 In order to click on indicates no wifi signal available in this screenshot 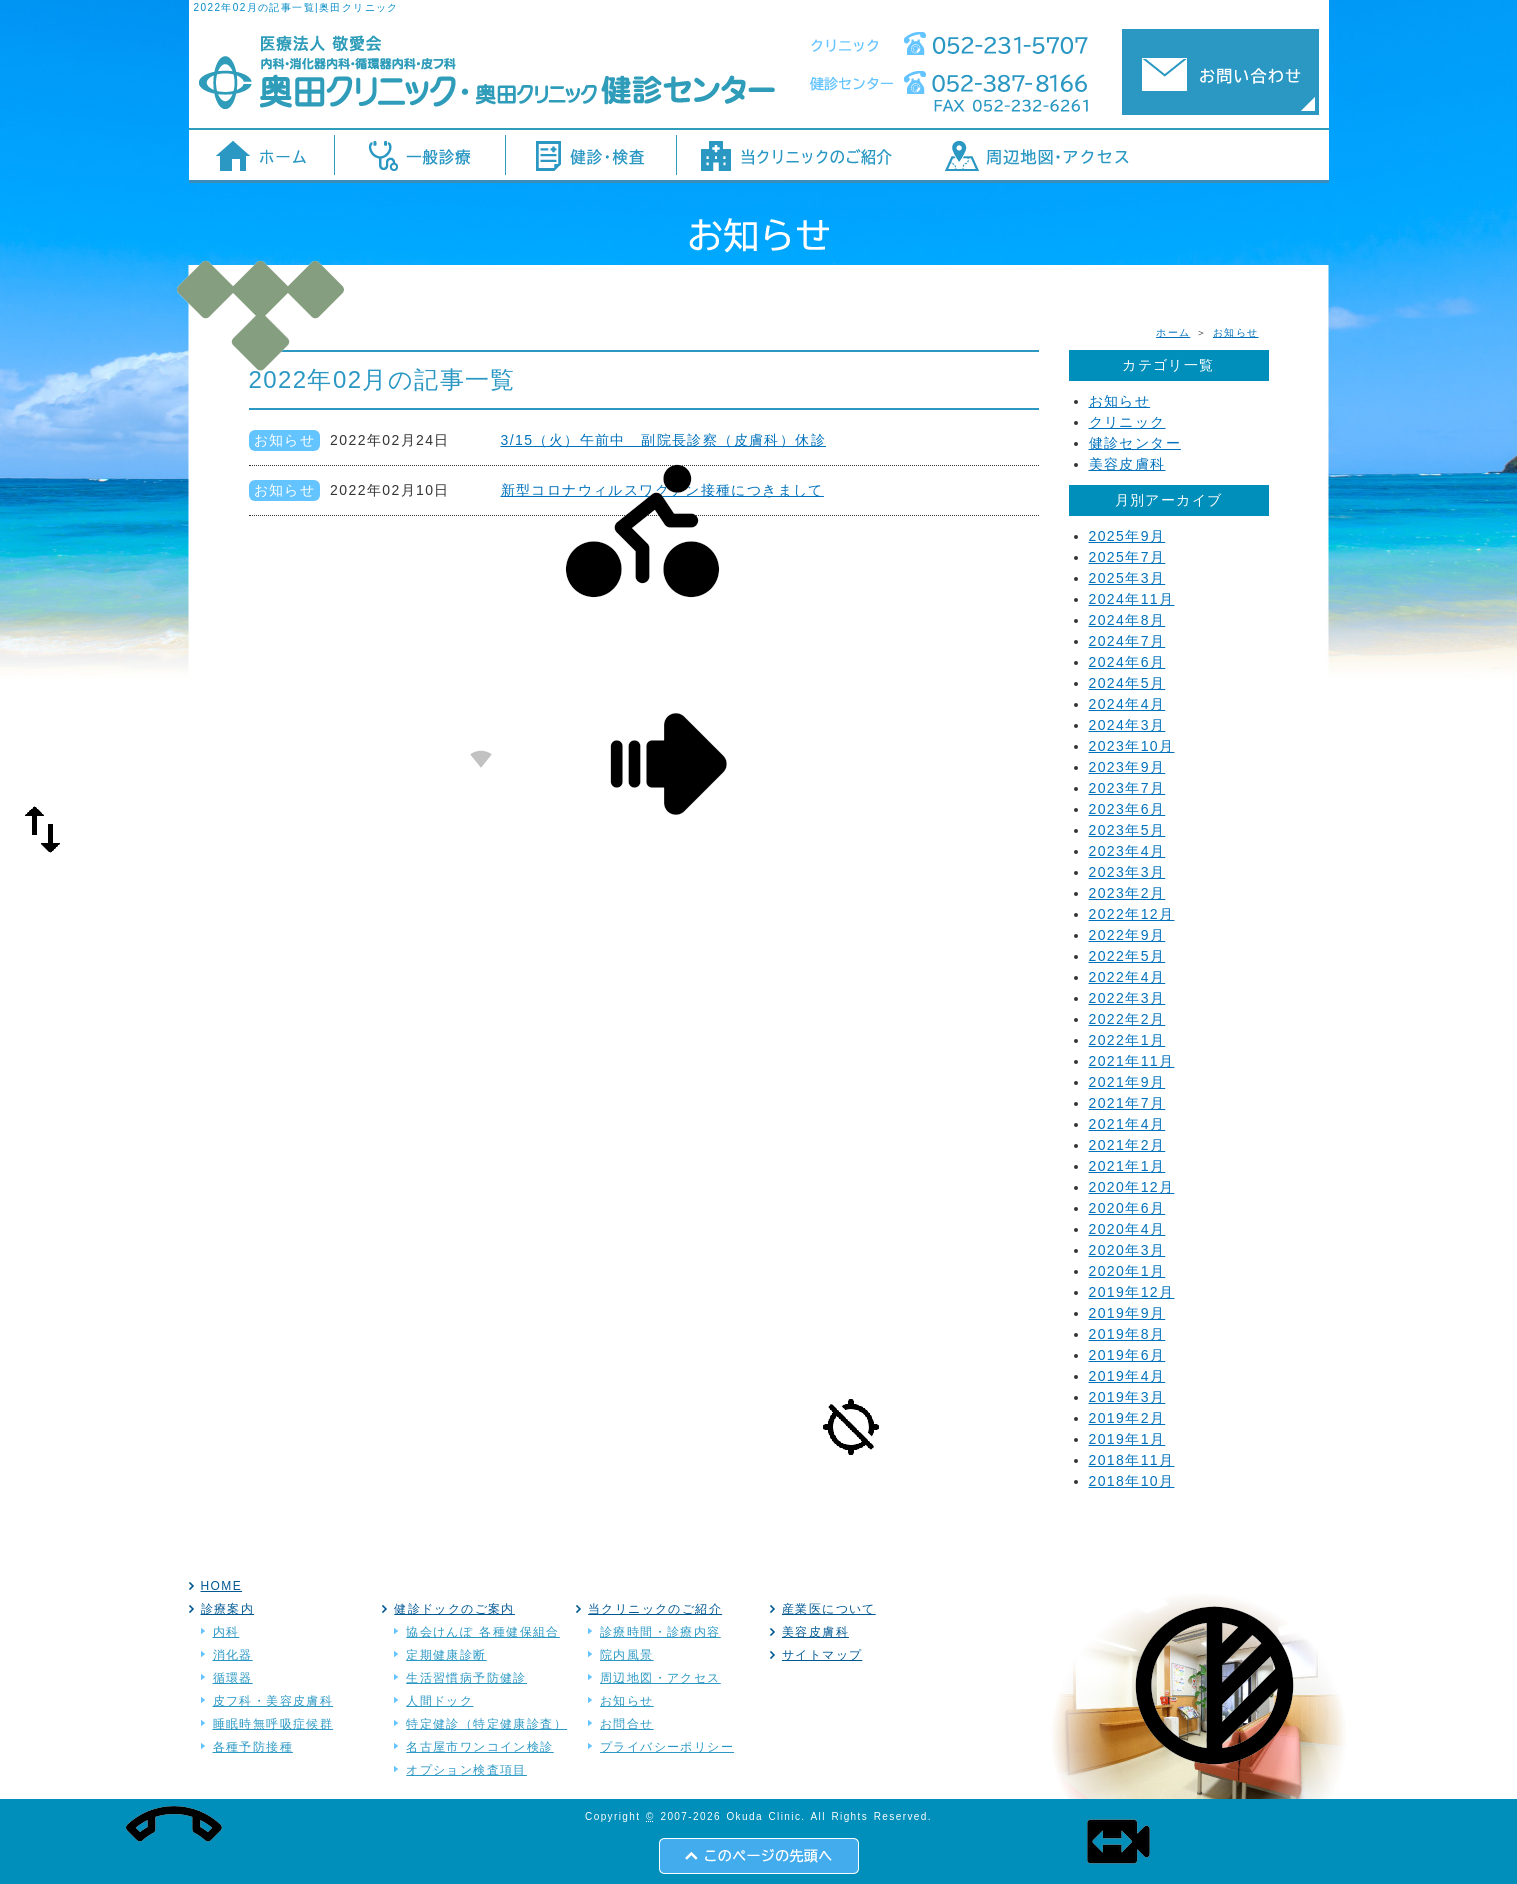, I will do `click(481, 759)`.